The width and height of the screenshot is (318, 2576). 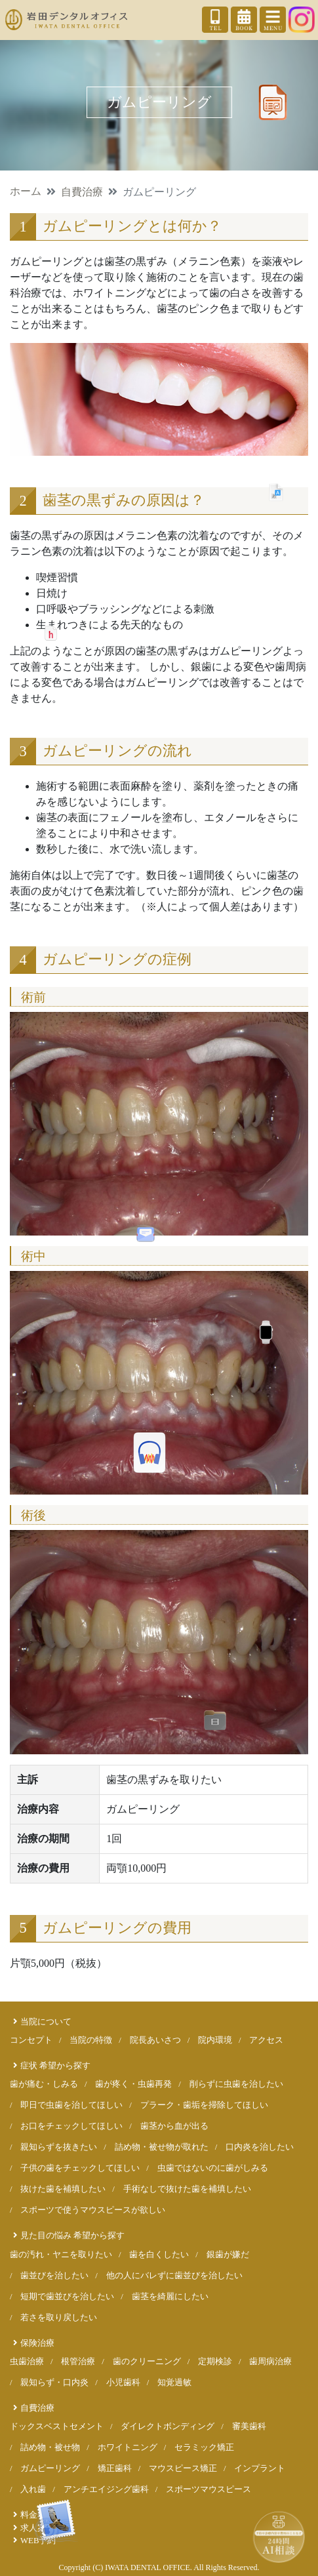 What do you see at coordinates (215, 1720) in the screenshot?
I see `open your videos folder` at bounding box center [215, 1720].